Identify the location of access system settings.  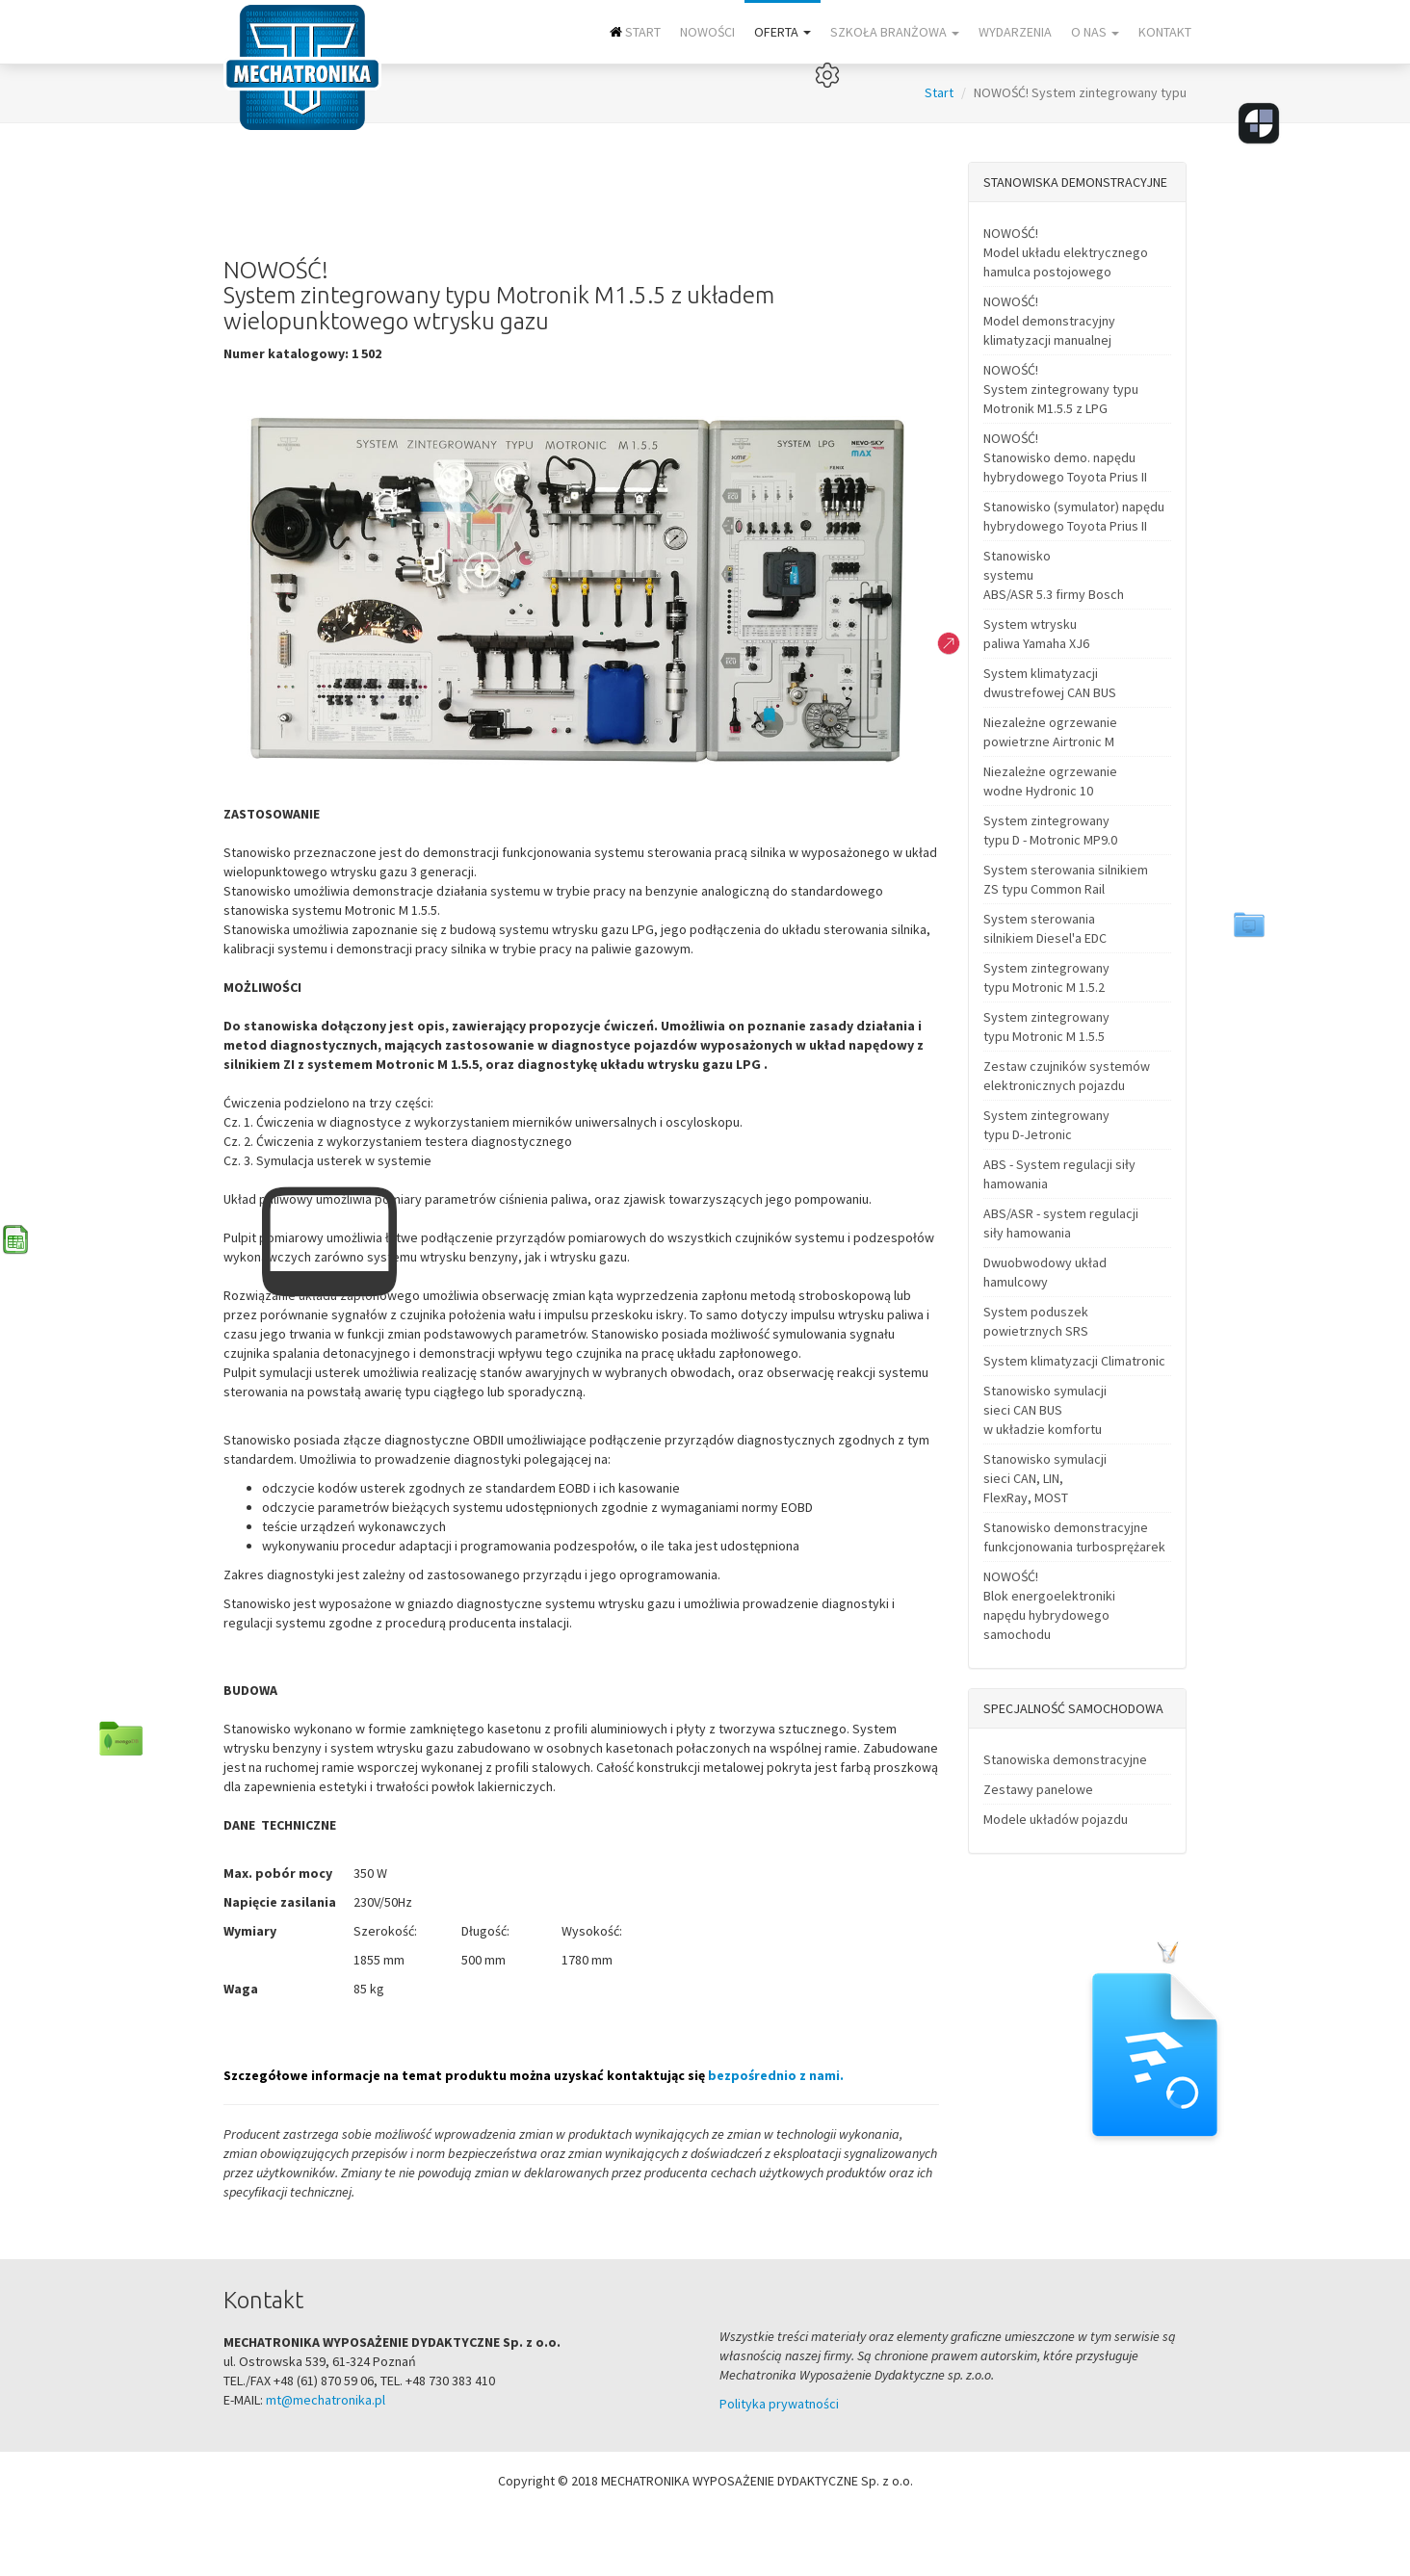
(827, 75).